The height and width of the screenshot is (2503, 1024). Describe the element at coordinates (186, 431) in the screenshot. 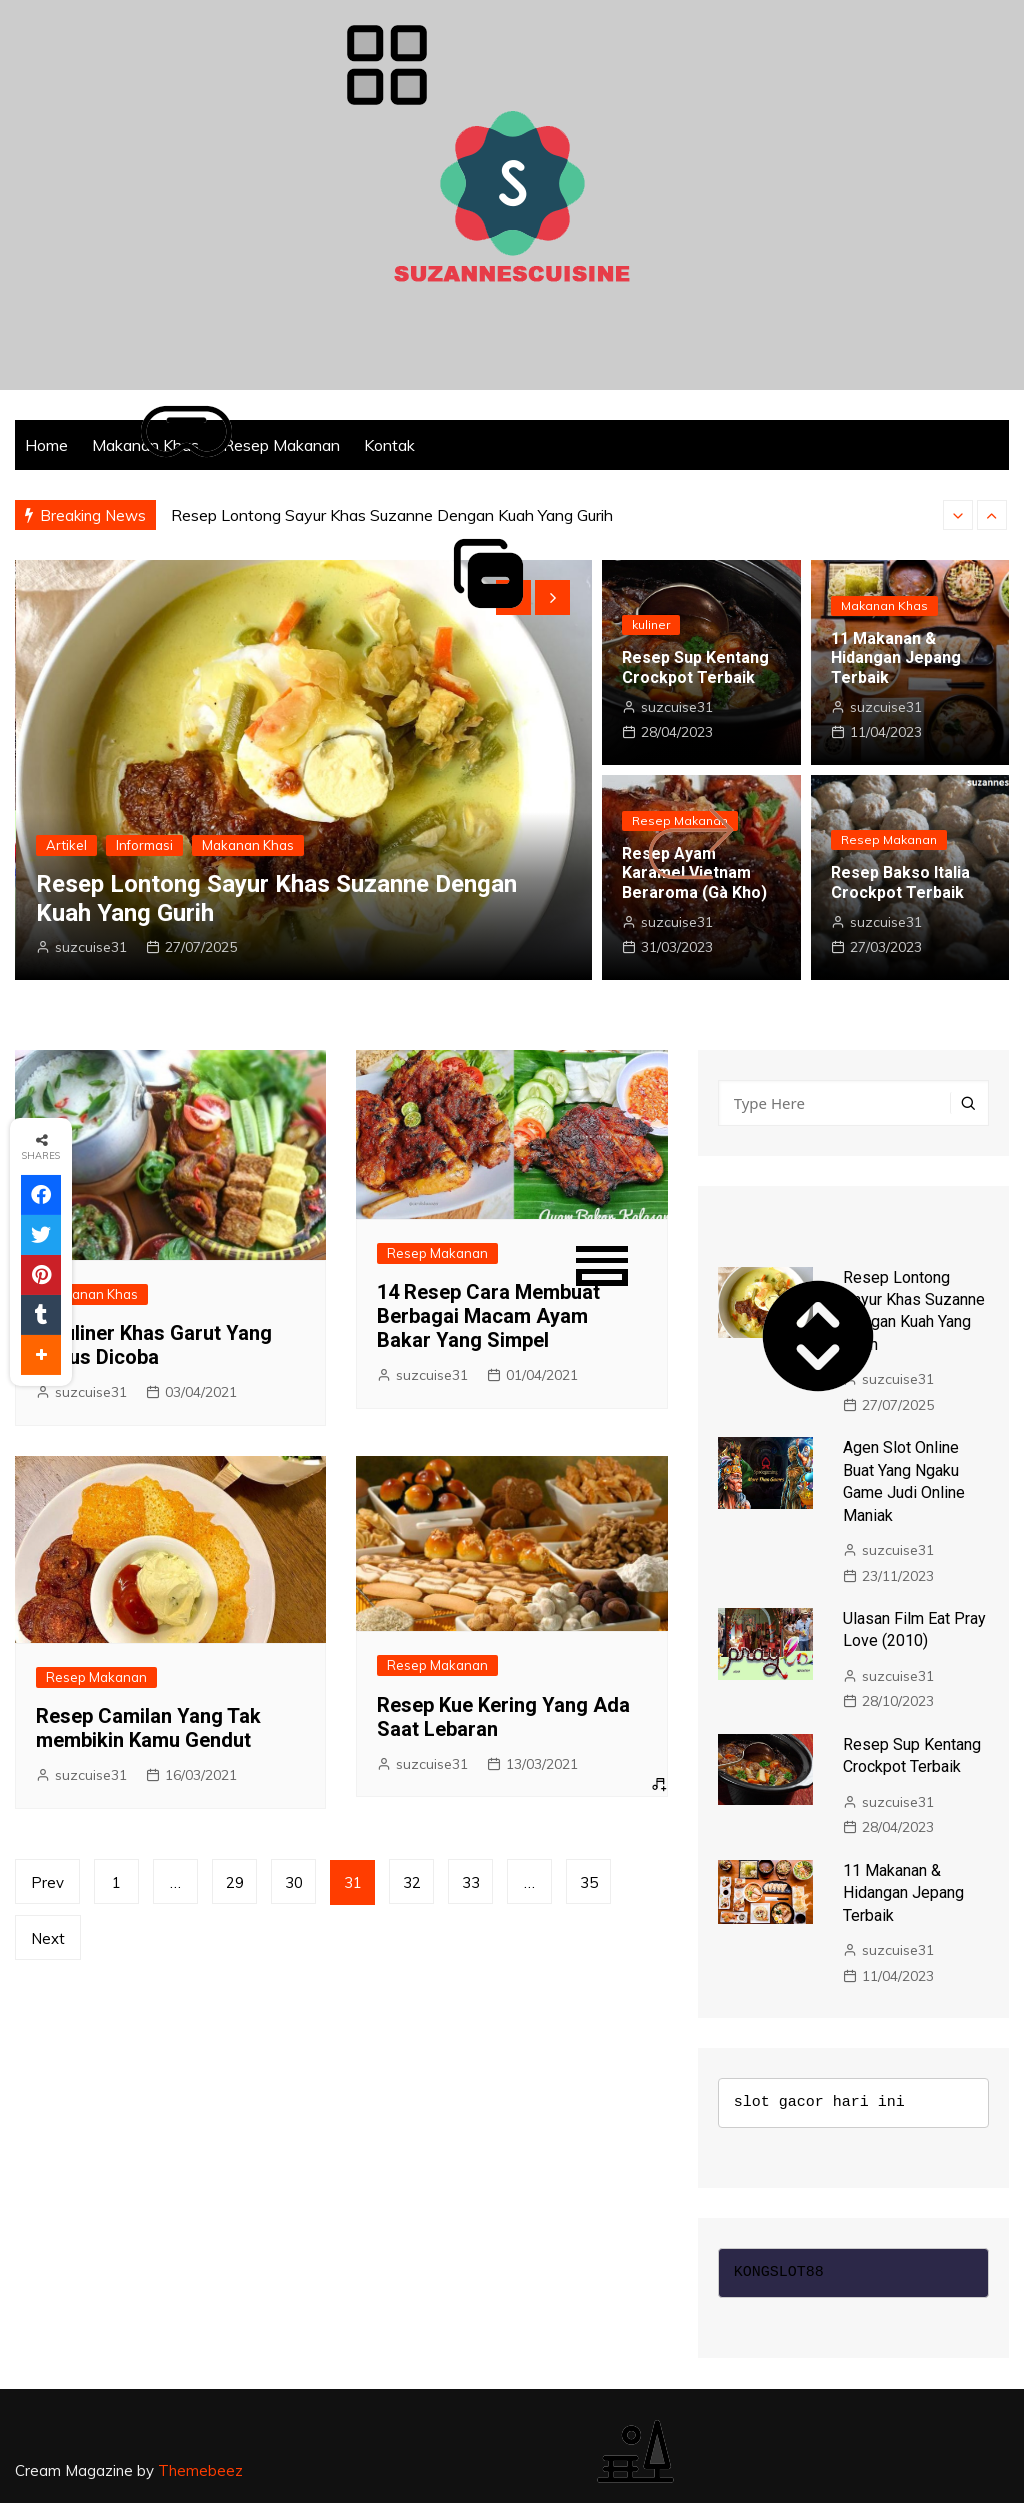

I see `access virtual reality or VR settings` at that location.